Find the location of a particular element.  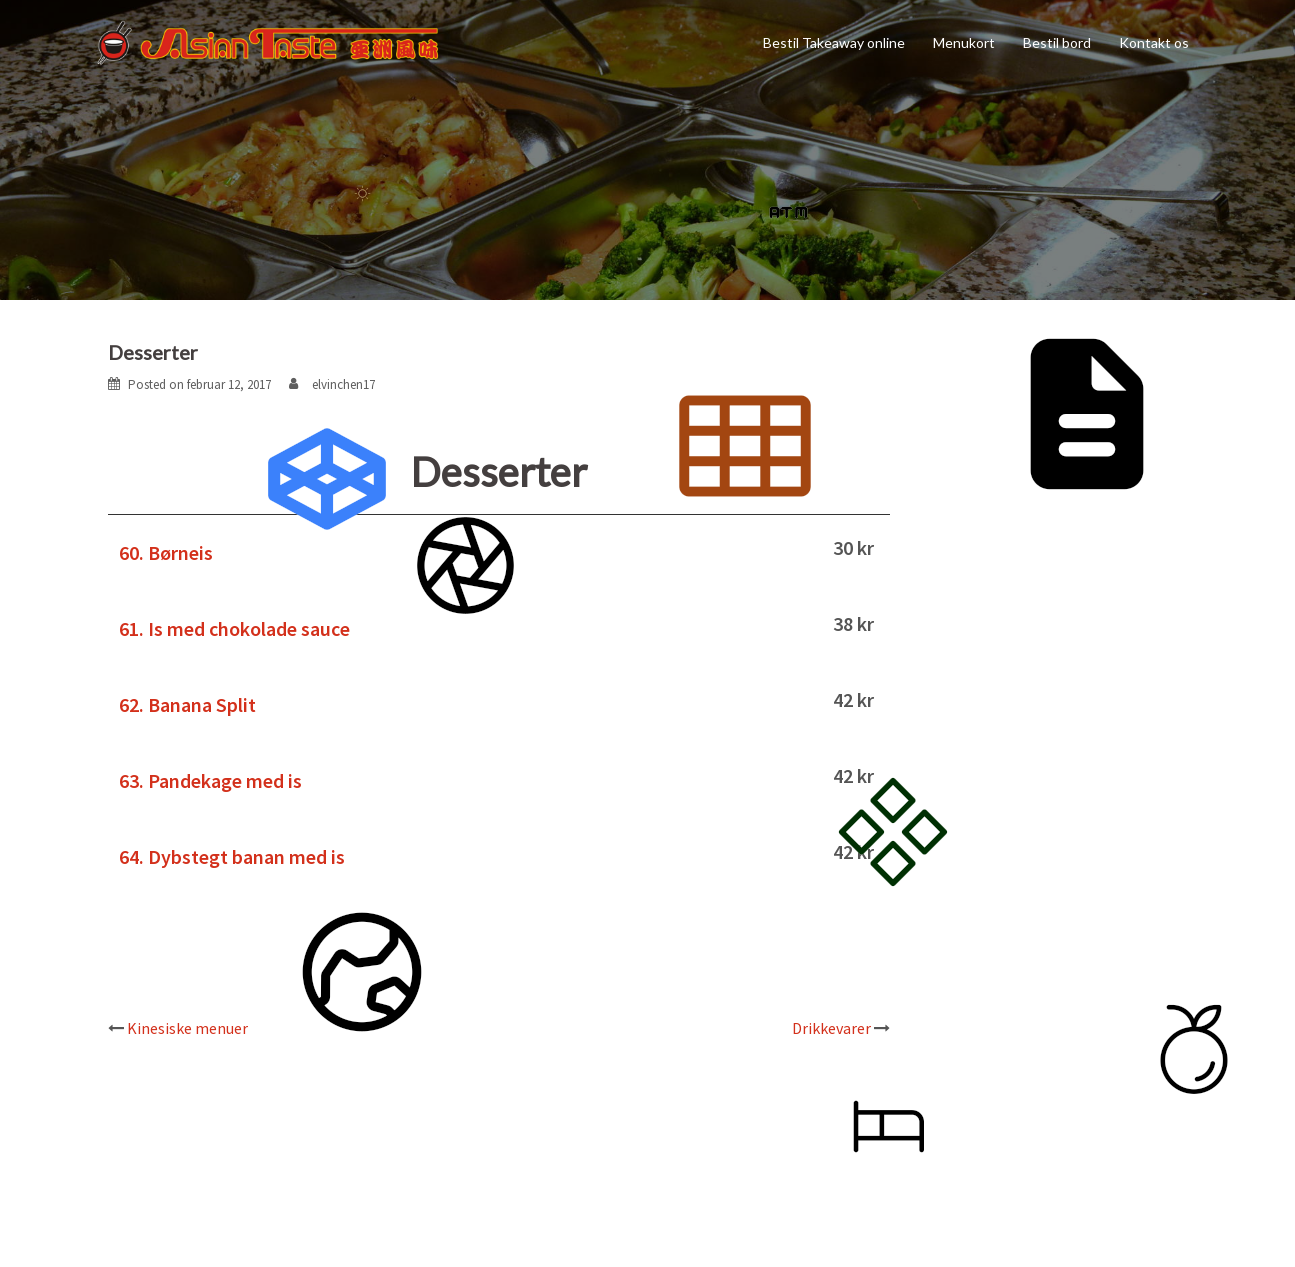

switch to light mode is located at coordinates (362, 193).